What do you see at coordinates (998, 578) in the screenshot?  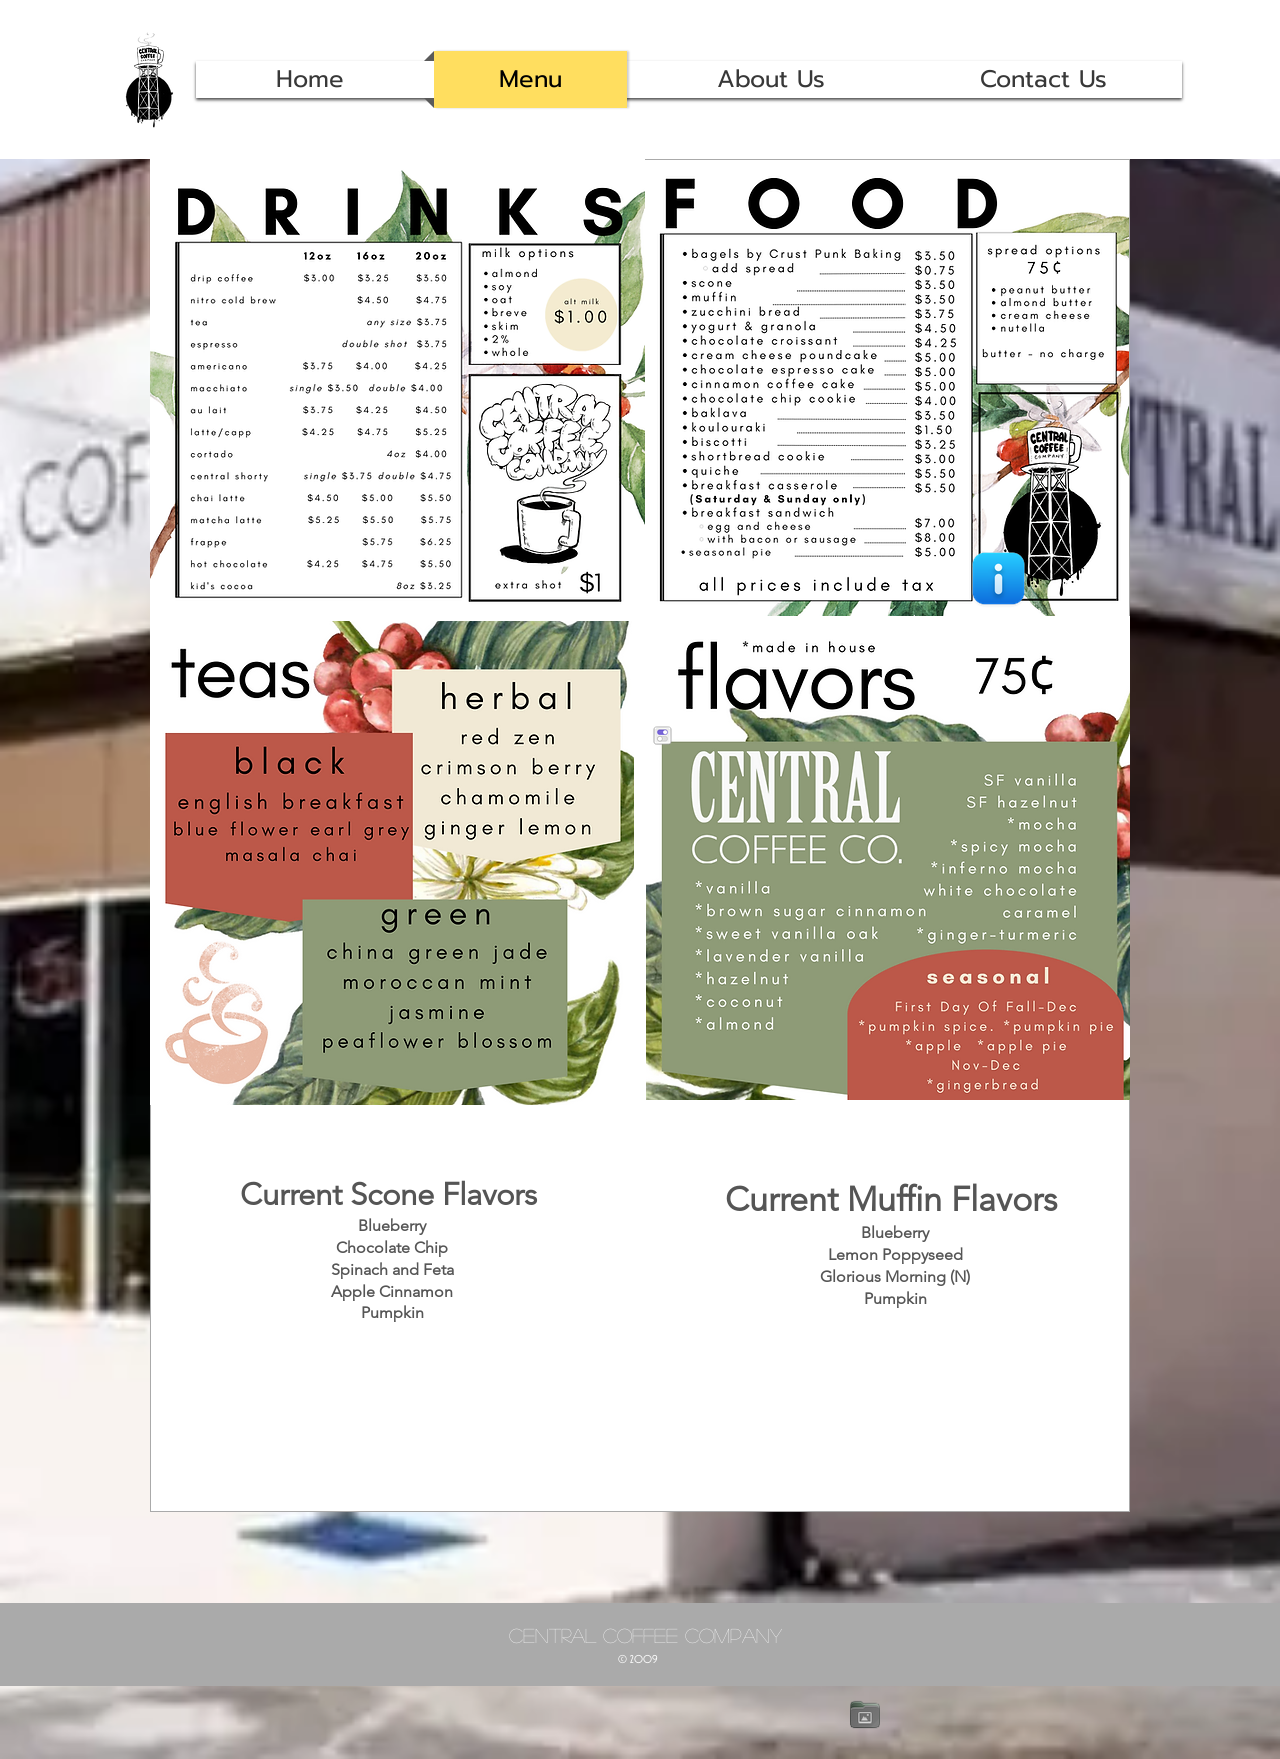 I see `view user profile information` at bounding box center [998, 578].